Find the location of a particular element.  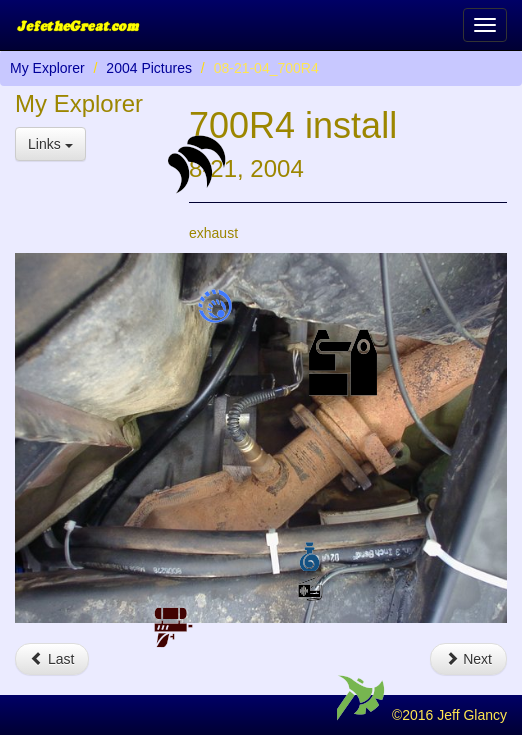

access potion or elixir inventory is located at coordinates (309, 556).